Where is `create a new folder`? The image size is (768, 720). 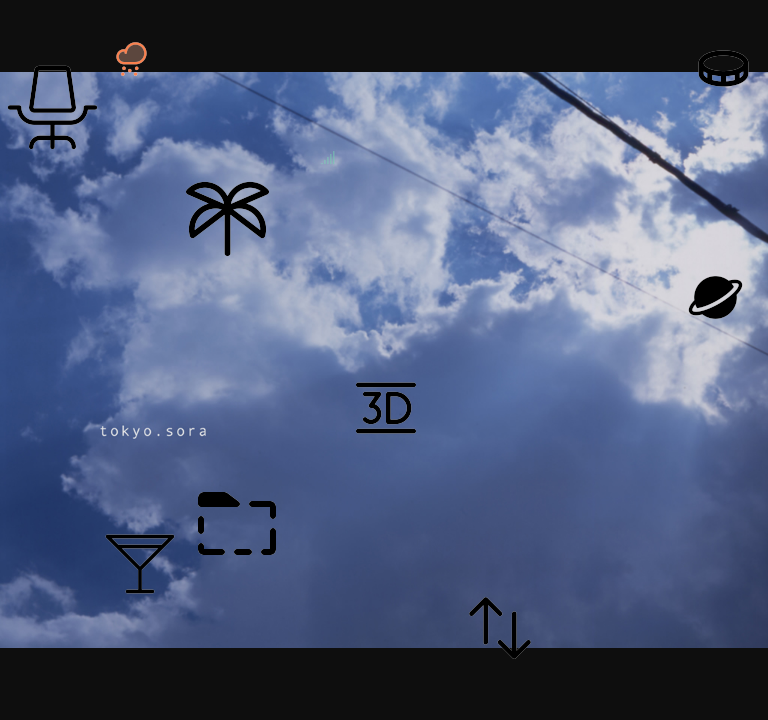 create a new folder is located at coordinates (237, 522).